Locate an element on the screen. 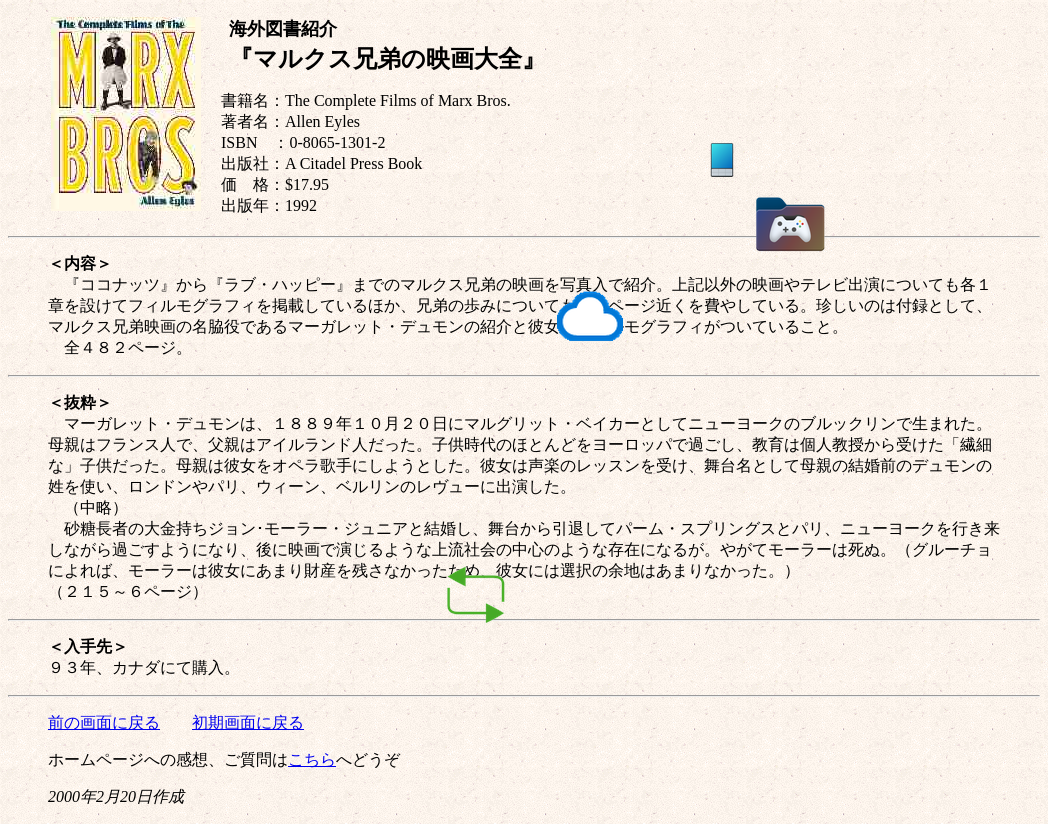  sync or refresh mail inbox is located at coordinates (476, 594).